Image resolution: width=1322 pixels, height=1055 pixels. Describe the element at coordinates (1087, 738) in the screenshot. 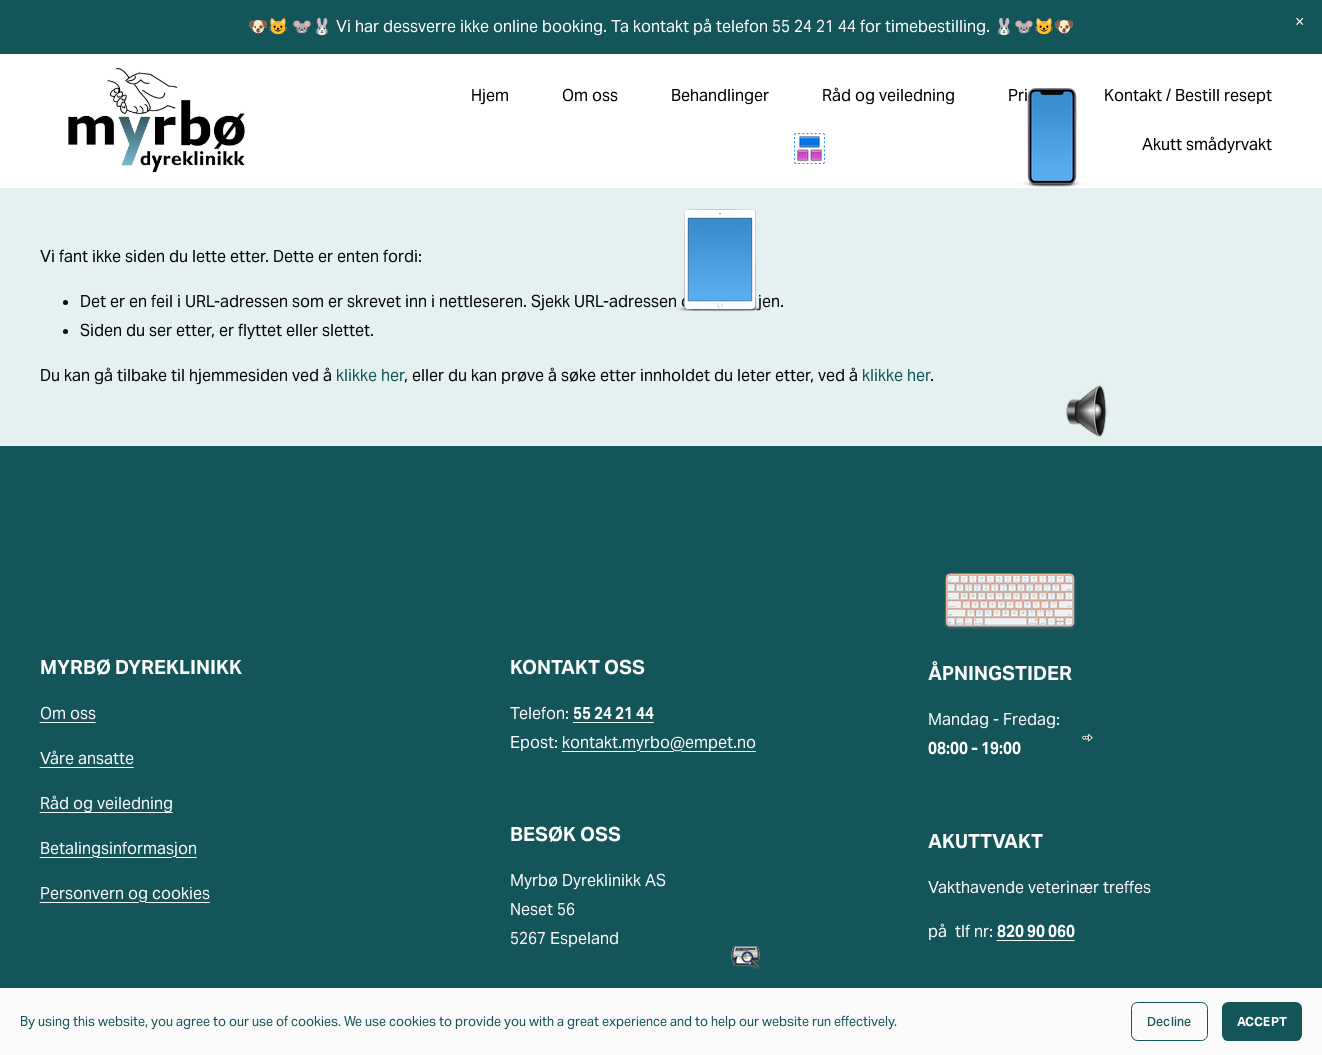

I see `navigate forward in browser or file history` at that location.